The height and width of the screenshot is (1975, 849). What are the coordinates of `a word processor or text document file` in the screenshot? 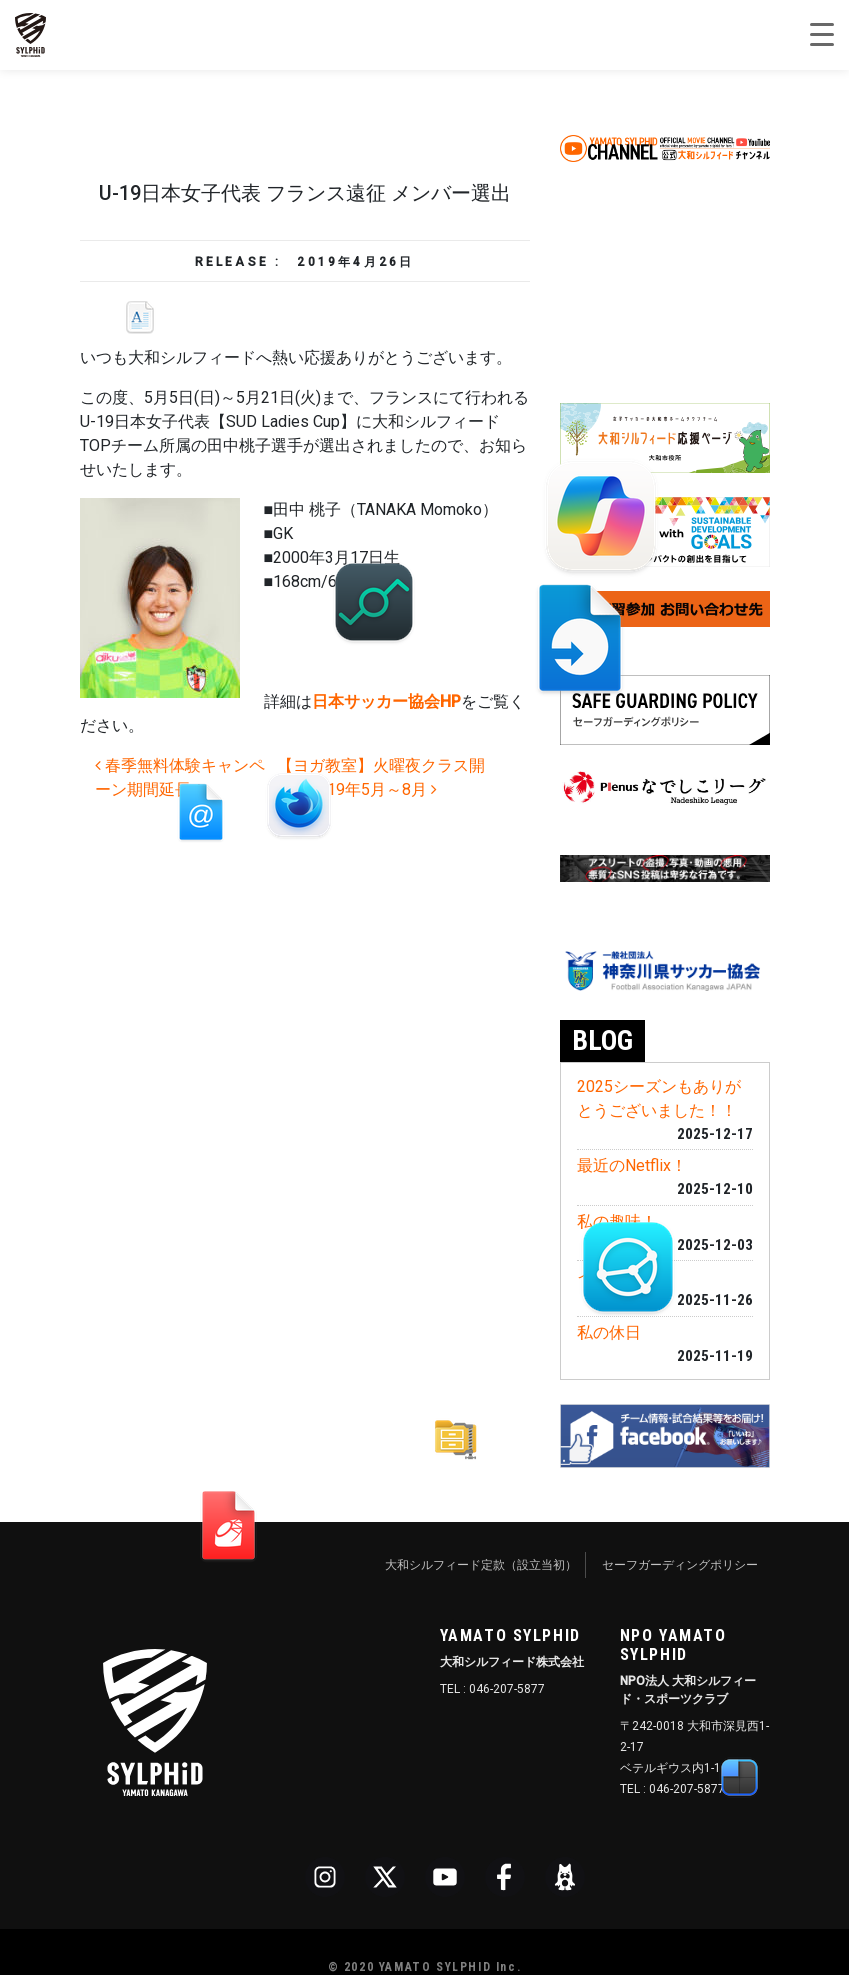 It's located at (140, 317).